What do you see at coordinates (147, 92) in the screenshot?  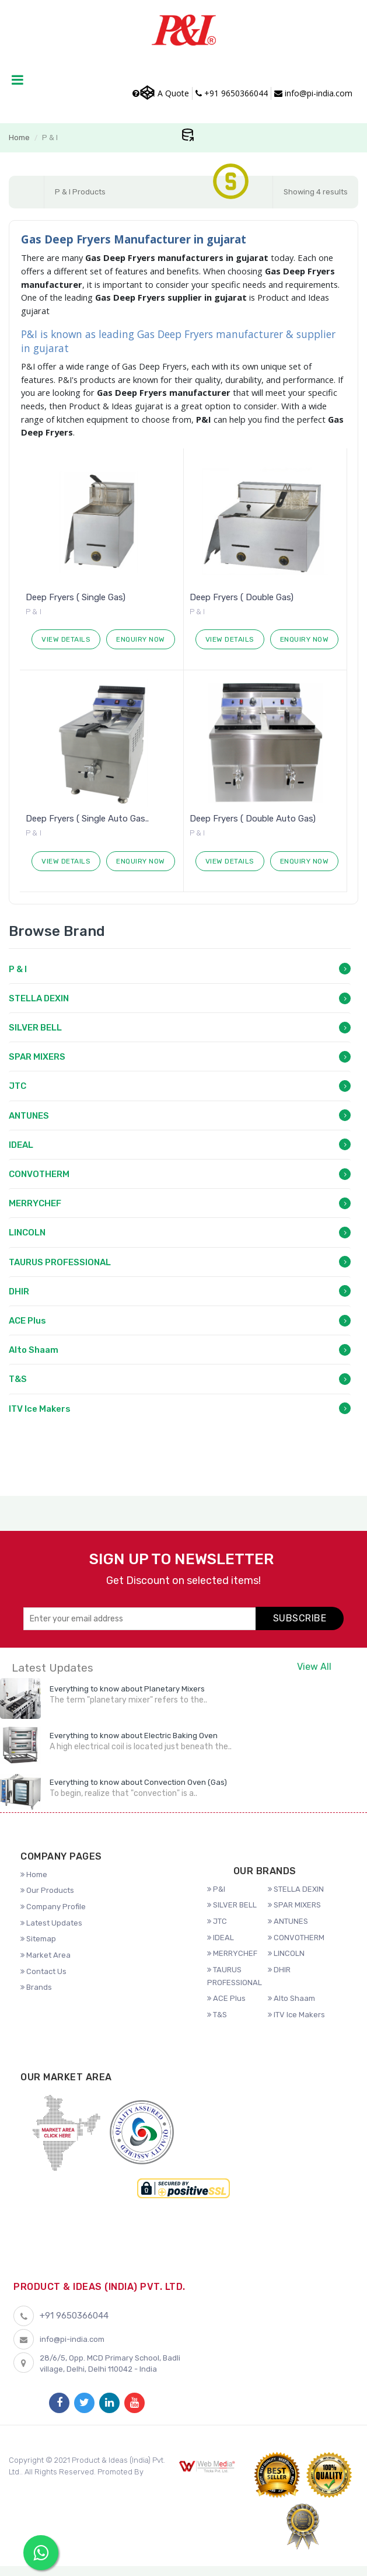 I see `open CodePen website` at bounding box center [147, 92].